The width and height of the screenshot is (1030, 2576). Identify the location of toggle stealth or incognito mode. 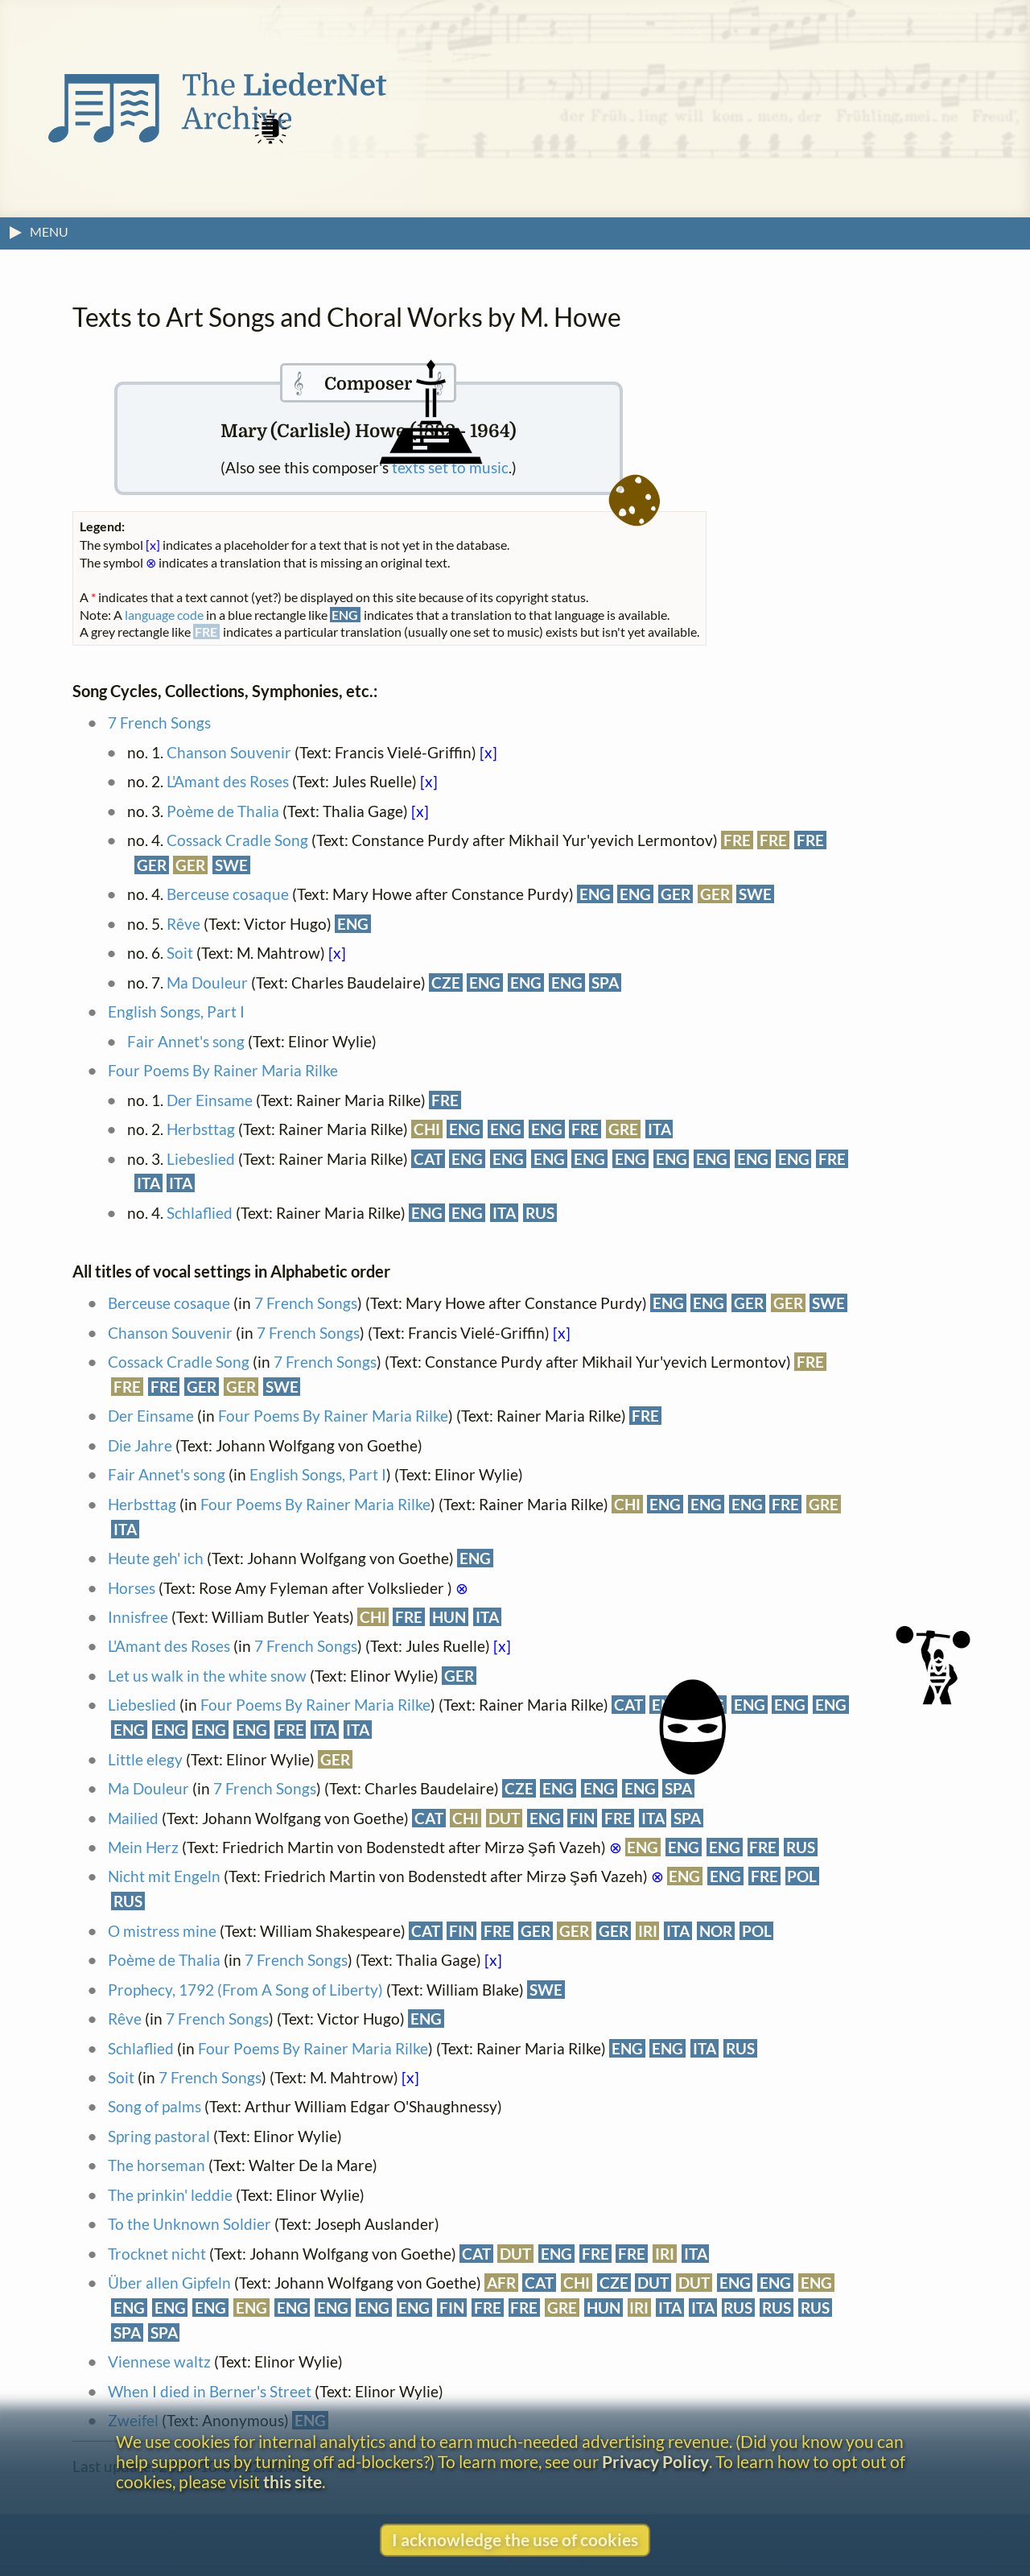
(693, 1727).